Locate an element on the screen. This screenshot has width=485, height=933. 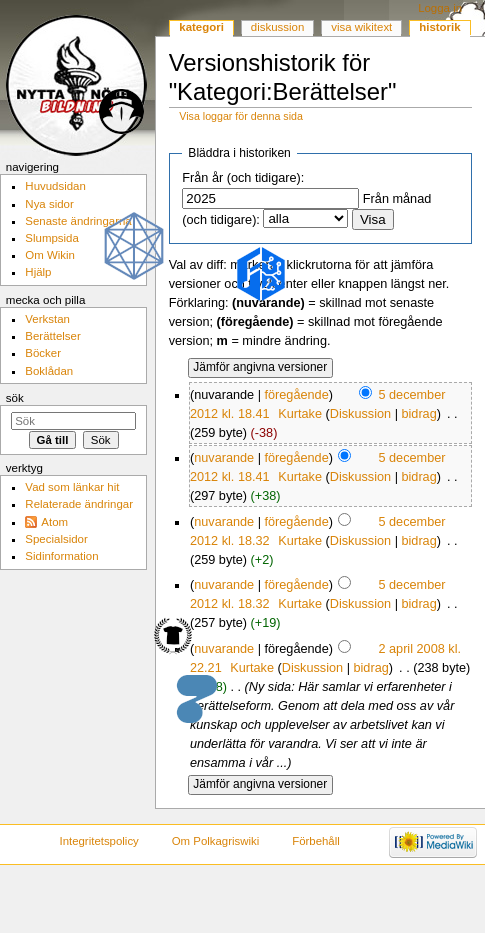
visit teepublic store or website is located at coordinates (173, 636).